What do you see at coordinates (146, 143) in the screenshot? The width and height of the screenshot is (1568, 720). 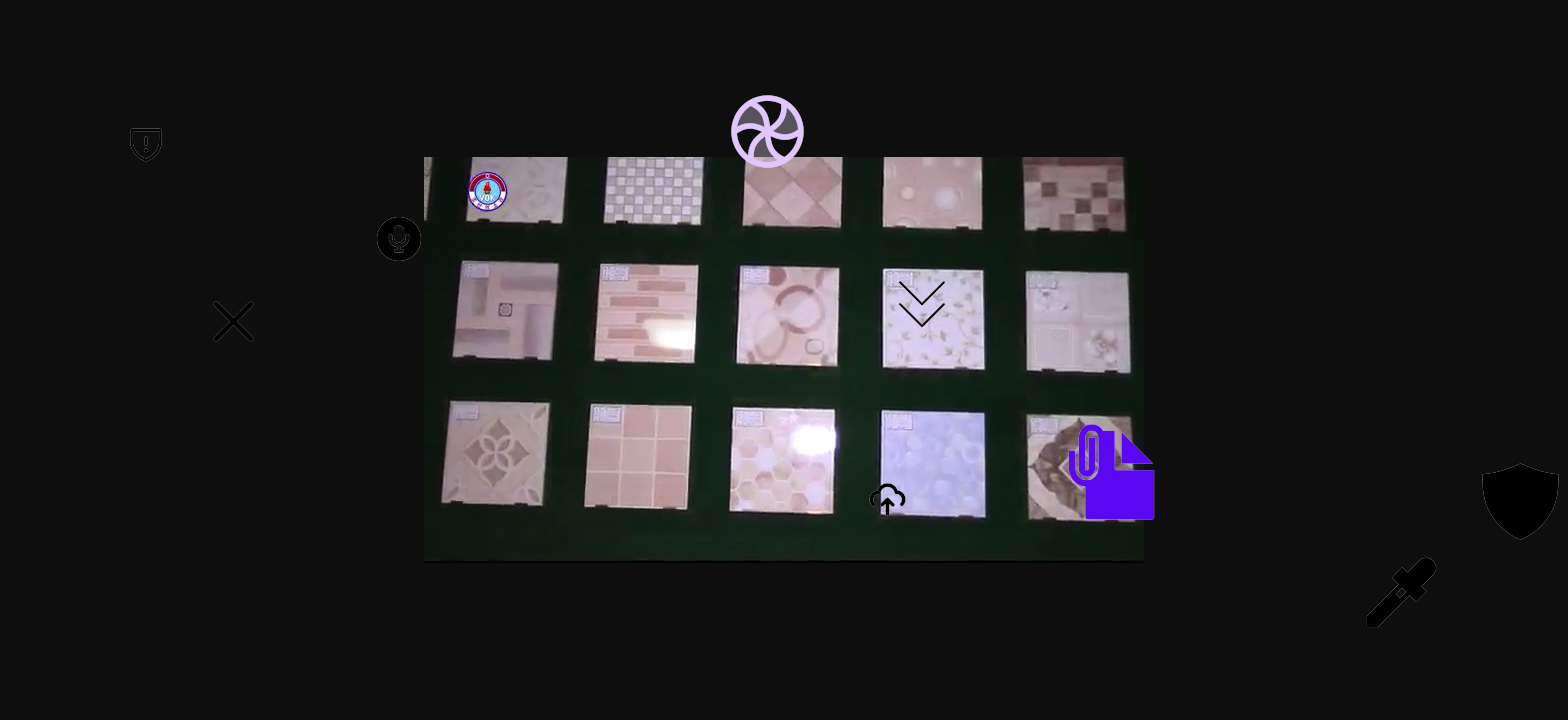 I see `security warning or potential threat detected` at bounding box center [146, 143].